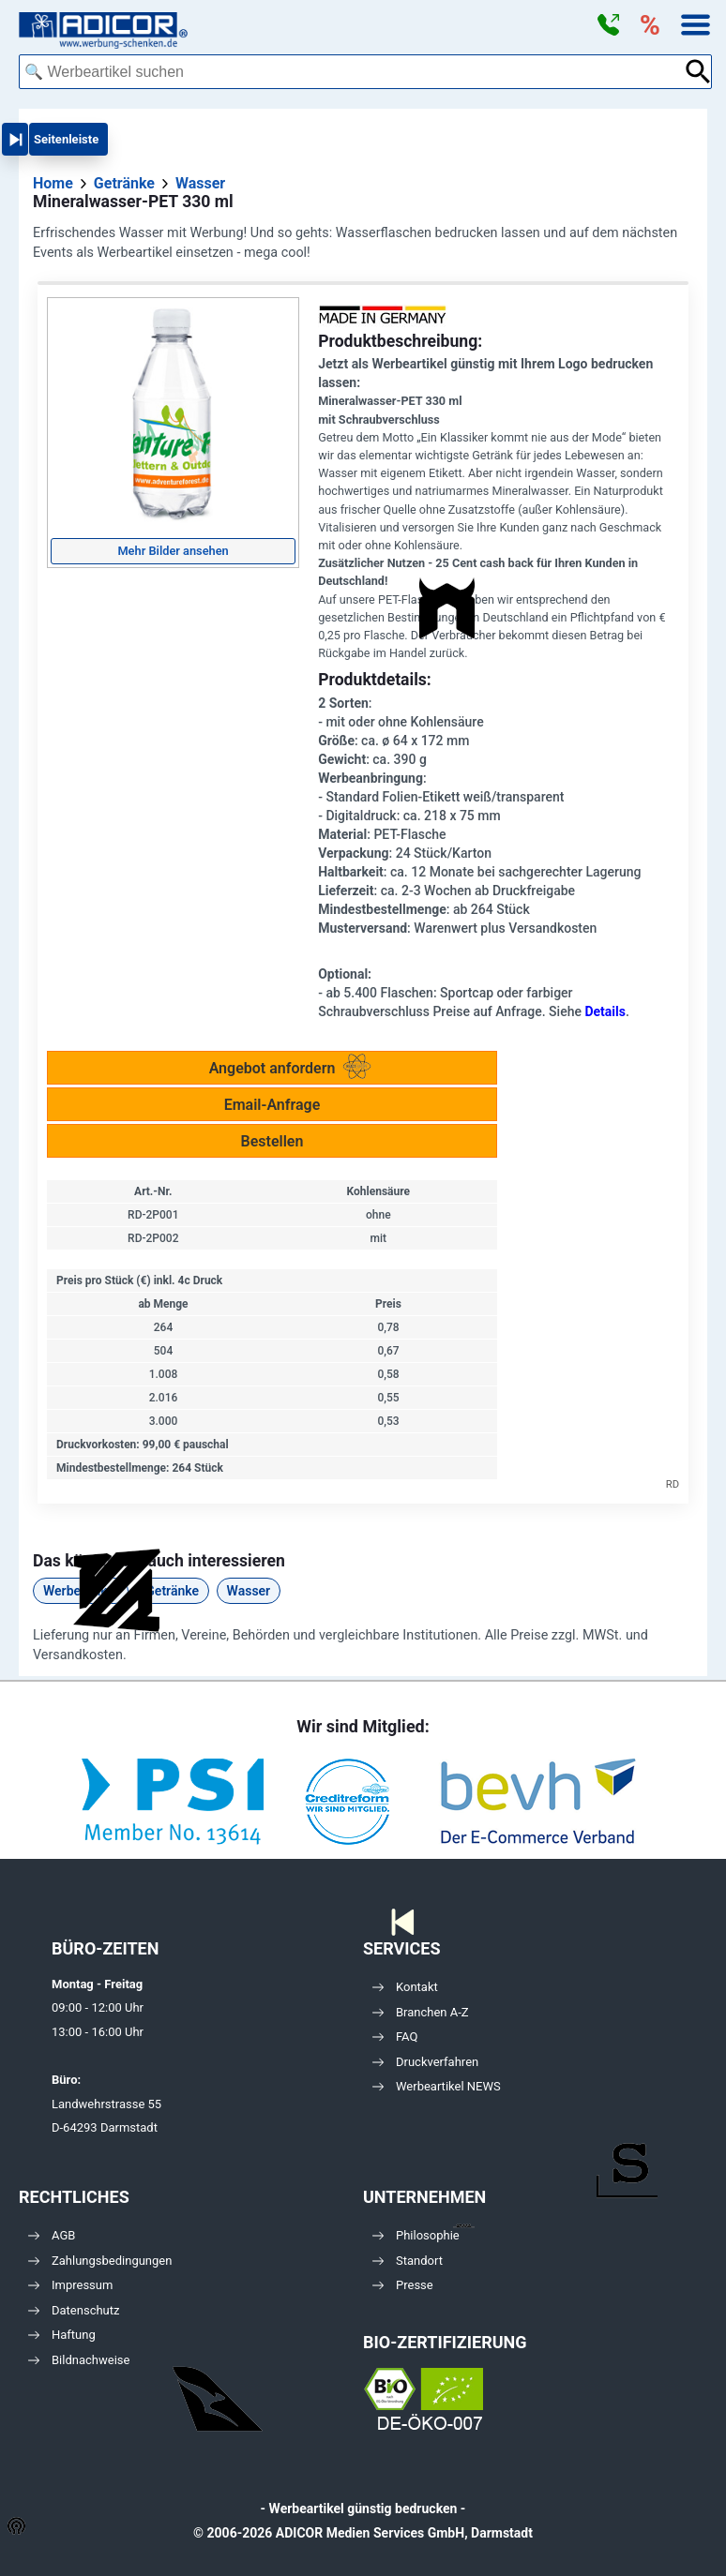 The height and width of the screenshot is (2576, 726). Describe the element at coordinates (463, 2225) in the screenshot. I see `DHL shipping and logistics services` at that location.